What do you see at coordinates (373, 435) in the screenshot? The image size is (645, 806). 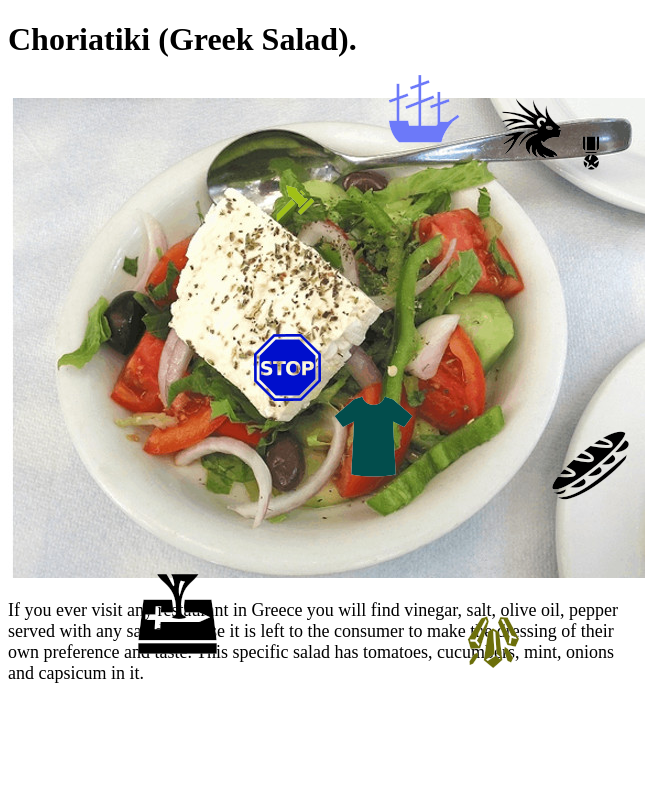 I see `browse clothing or apparel items` at bounding box center [373, 435].